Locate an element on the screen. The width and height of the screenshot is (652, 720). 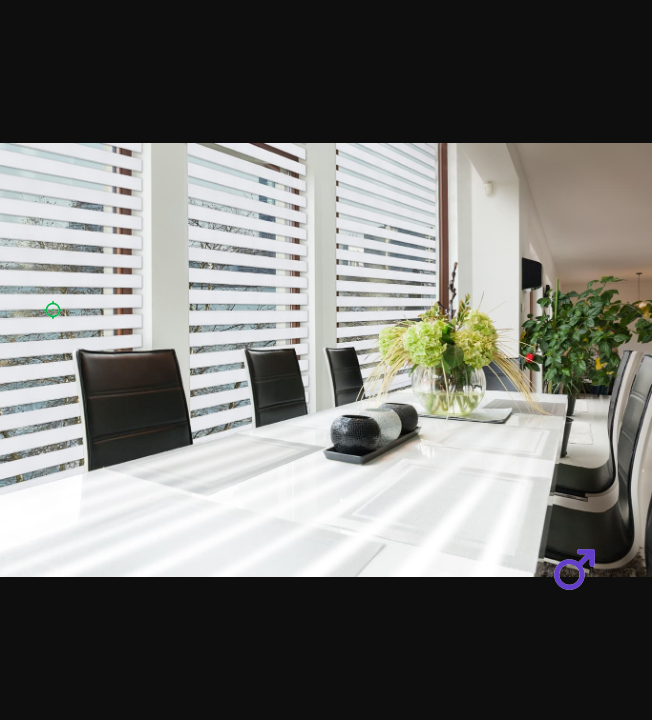
indicates male or masculine gender is located at coordinates (574, 569).